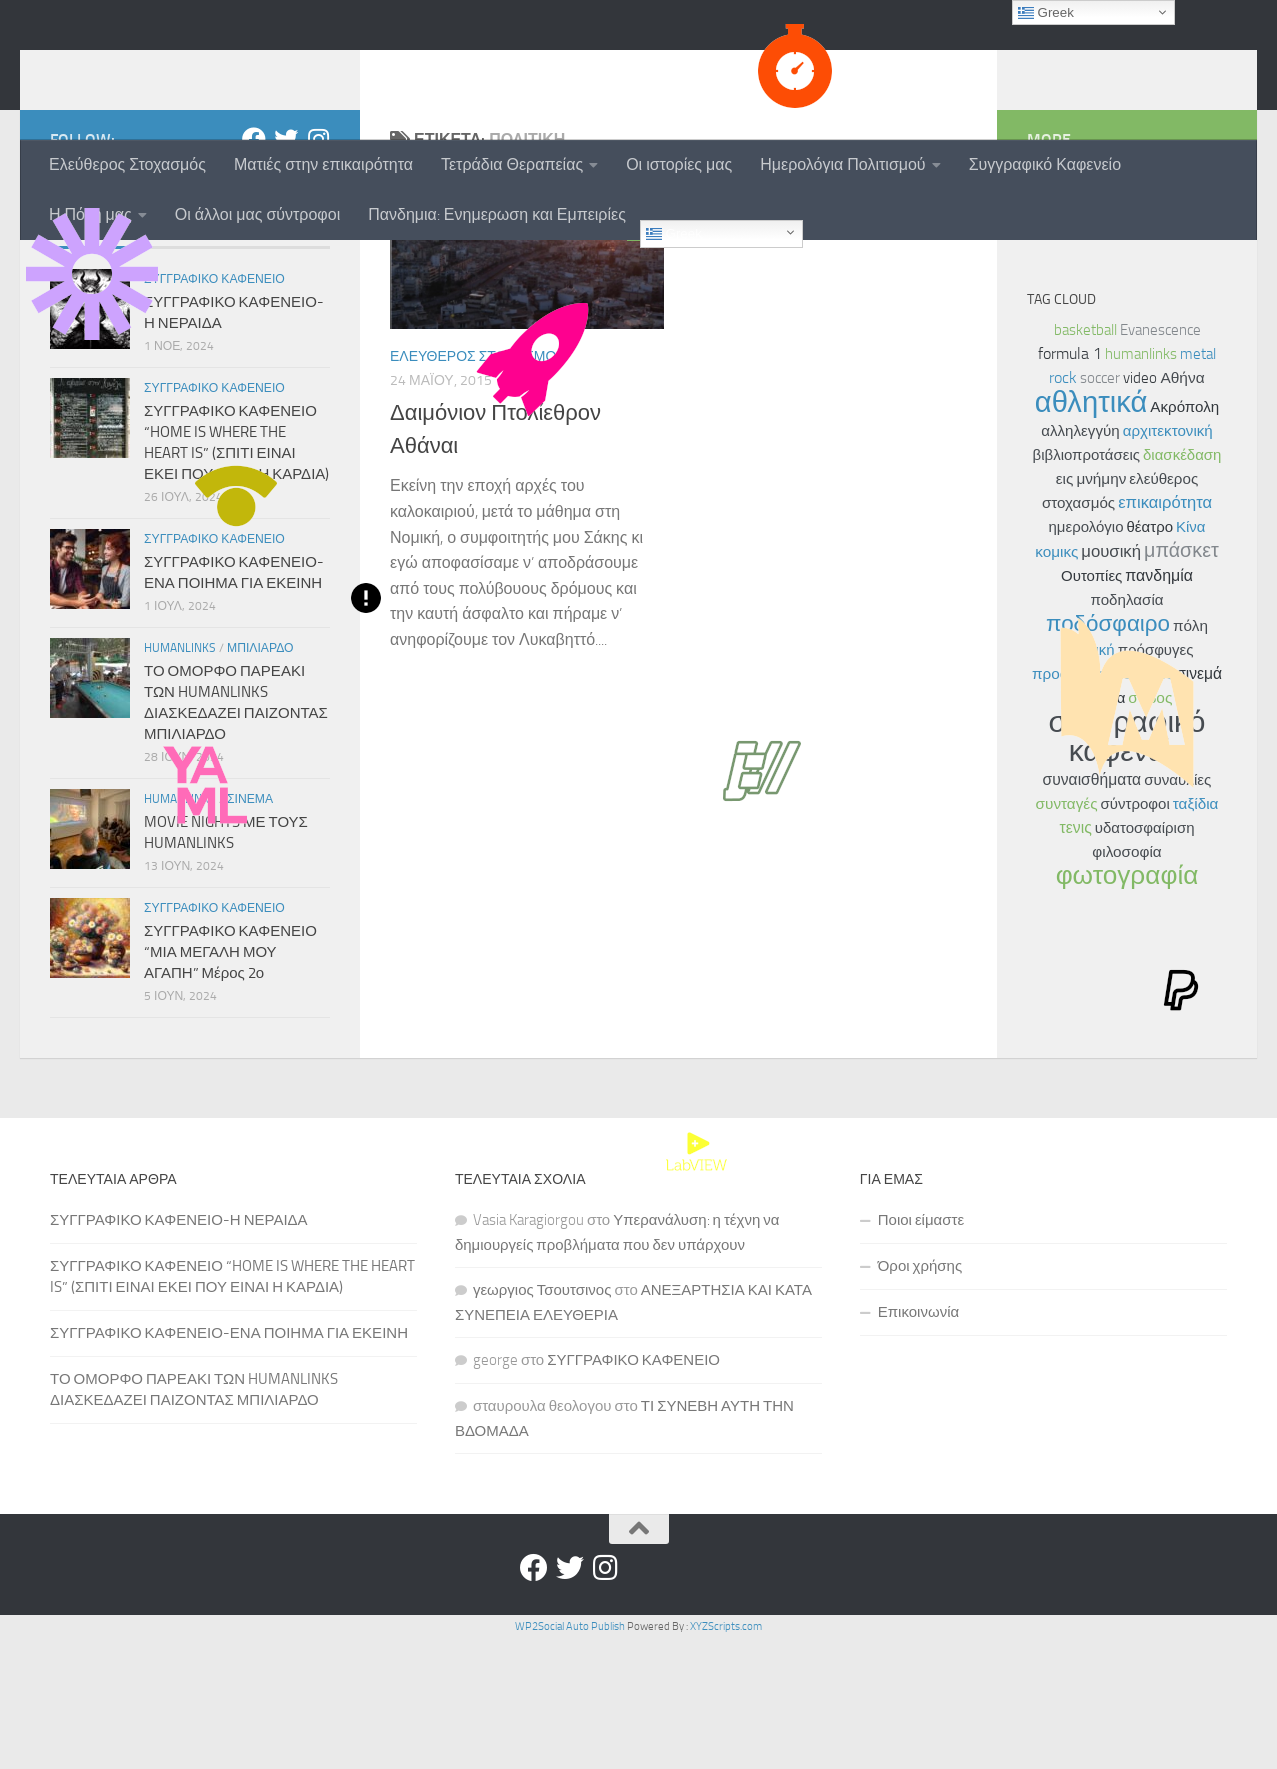 The image size is (1277, 1769). I want to click on open loom video messaging app, so click(92, 274).